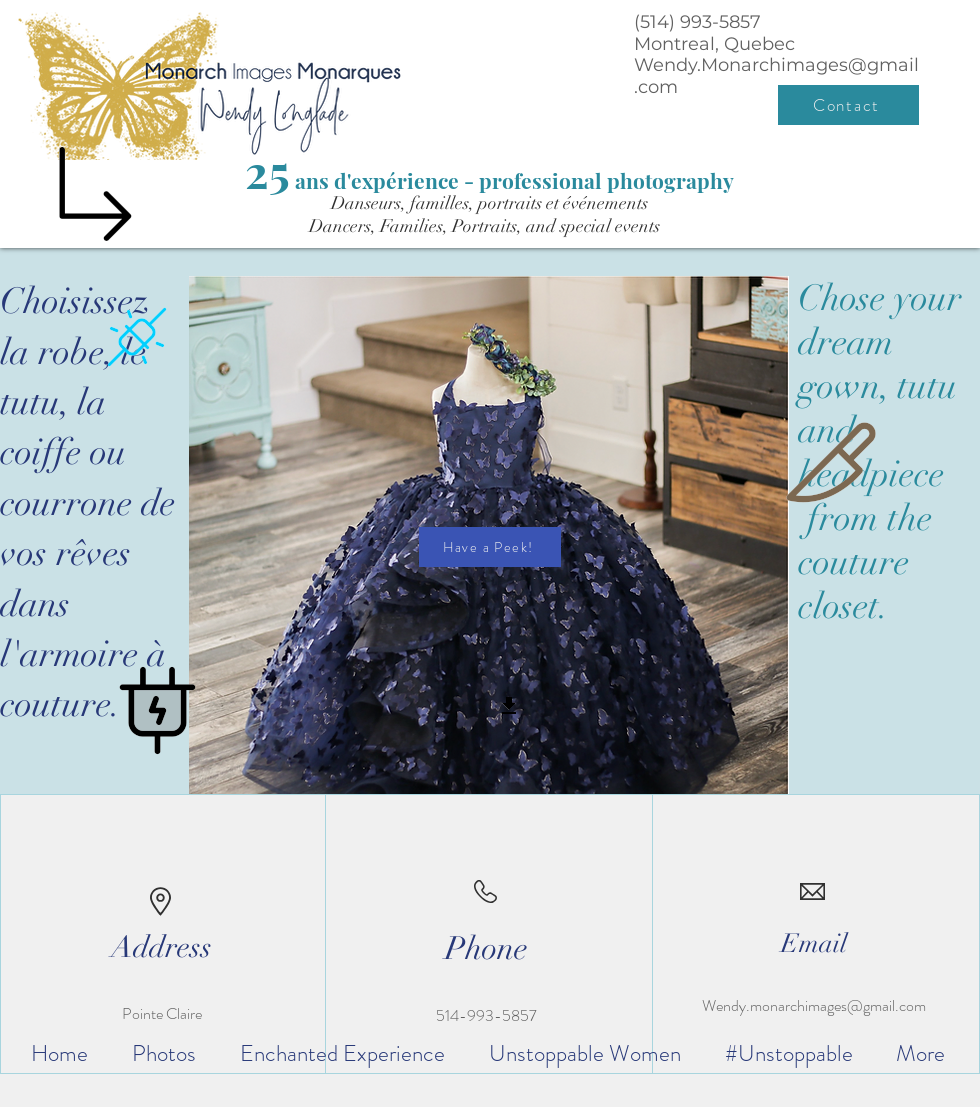 The image size is (980, 1107). Describe the element at coordinates (88, 194) in the screenshot. I see `reply to a message or comment` at that location.